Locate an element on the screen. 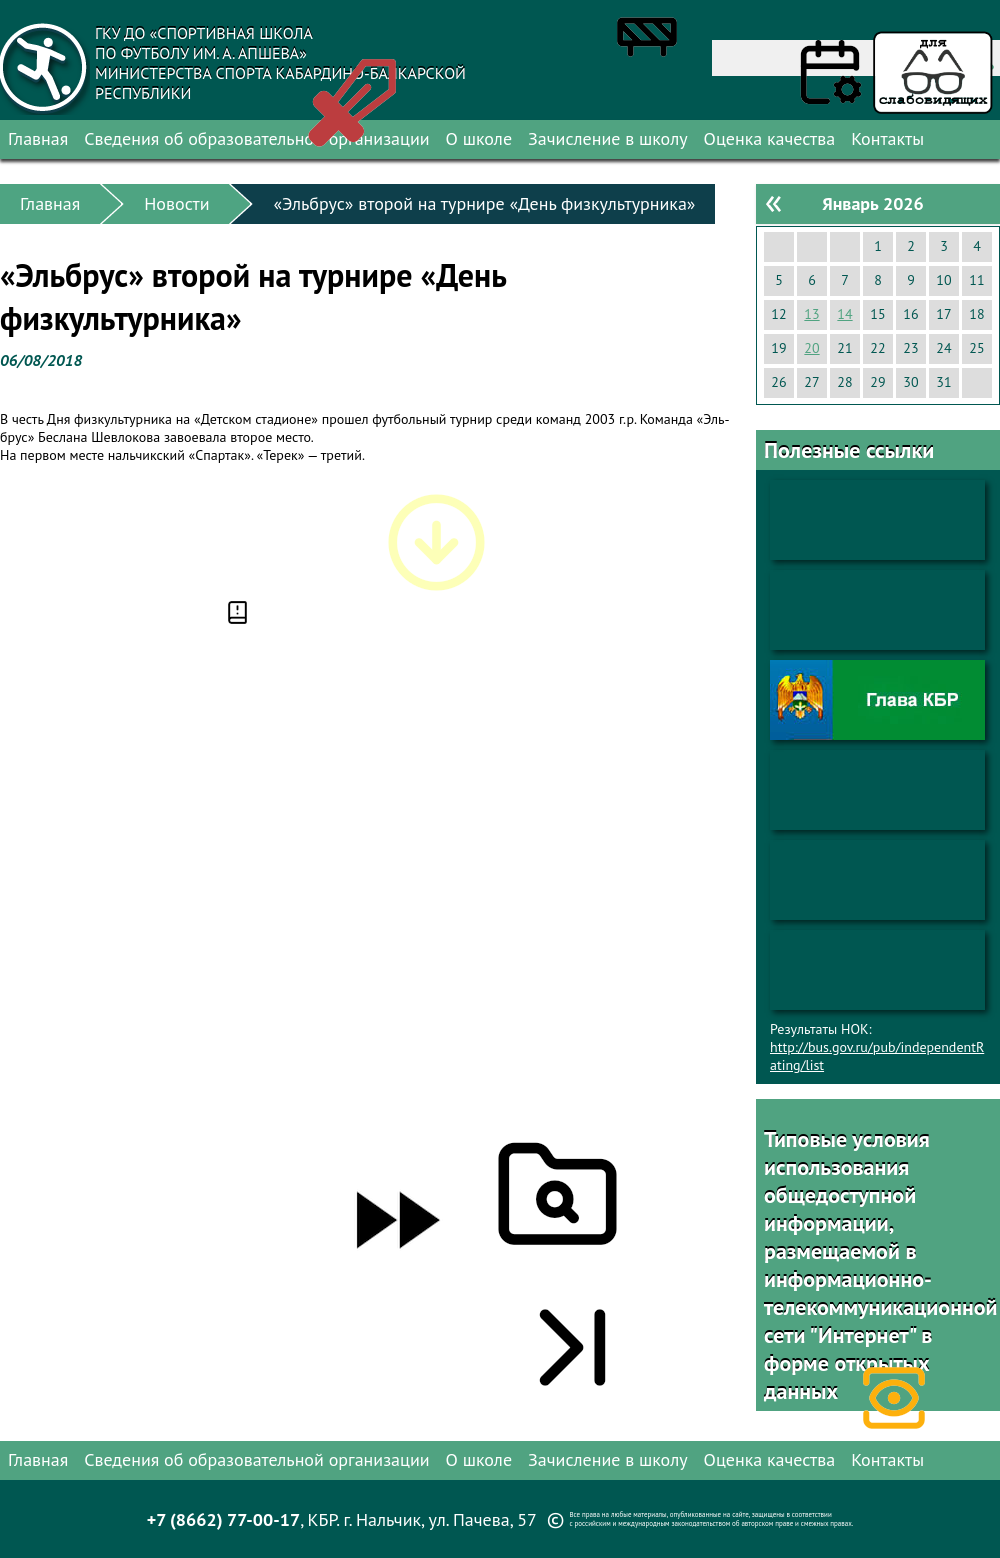  download file or content is located at coordinates (436, 542).